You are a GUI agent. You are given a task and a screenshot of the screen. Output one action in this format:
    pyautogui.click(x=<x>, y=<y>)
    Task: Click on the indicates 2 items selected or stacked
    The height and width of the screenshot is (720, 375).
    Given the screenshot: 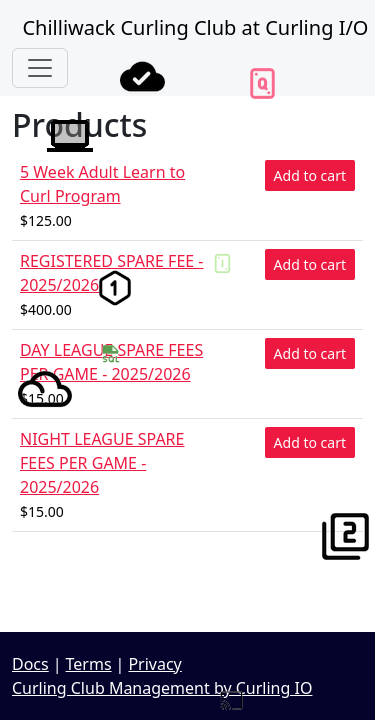 What is the action you would take?
    pyautogui.click(x=345, y=536)
    